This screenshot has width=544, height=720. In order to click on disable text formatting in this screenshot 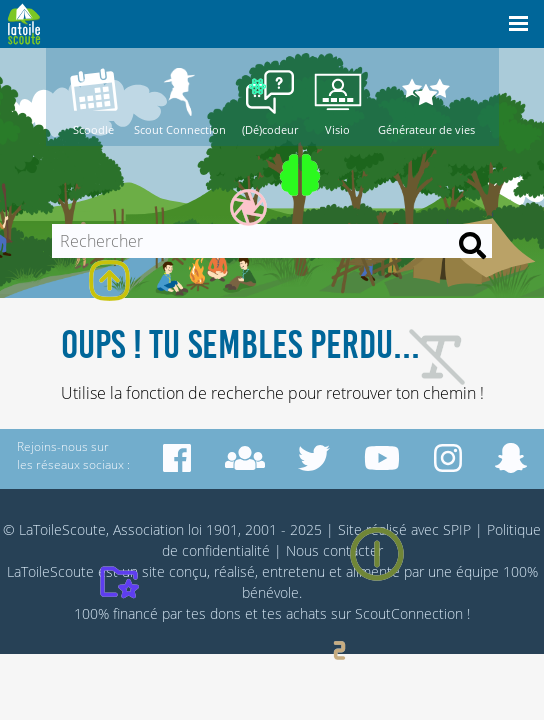, I will do `click(437, 357)`.